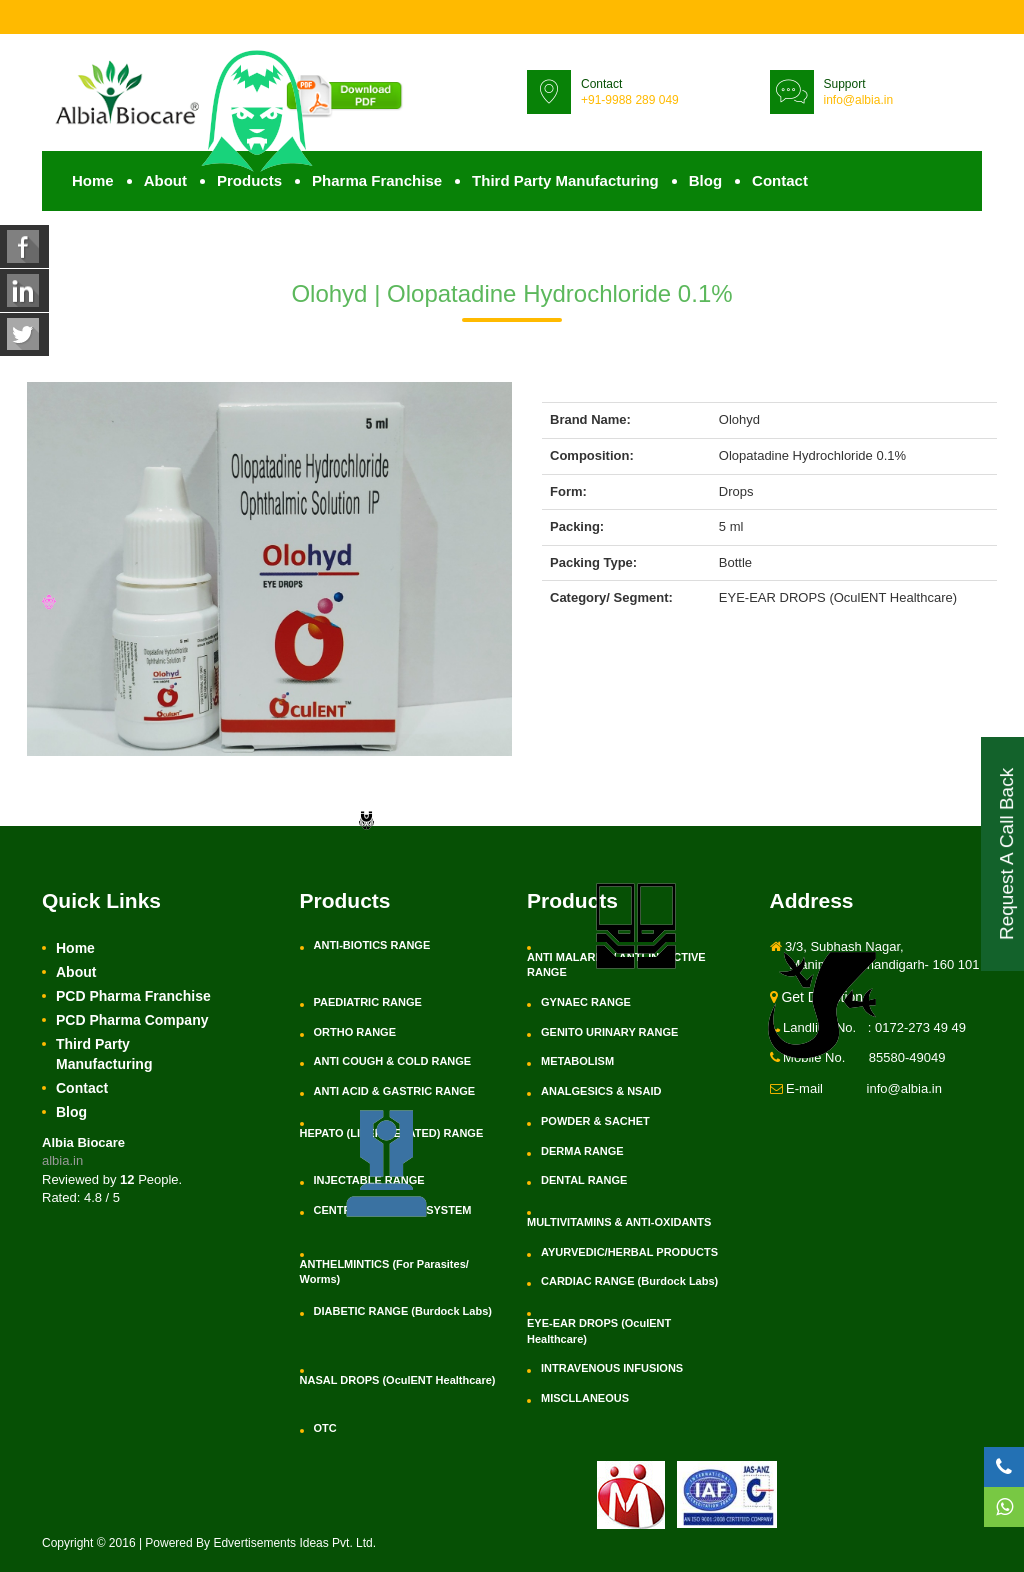  What do you see at coordinates (822, 1006) in the screenshot?
I see `reptile or lizard category in a creature encyclopedia app` at bounding box center [822, 1006].